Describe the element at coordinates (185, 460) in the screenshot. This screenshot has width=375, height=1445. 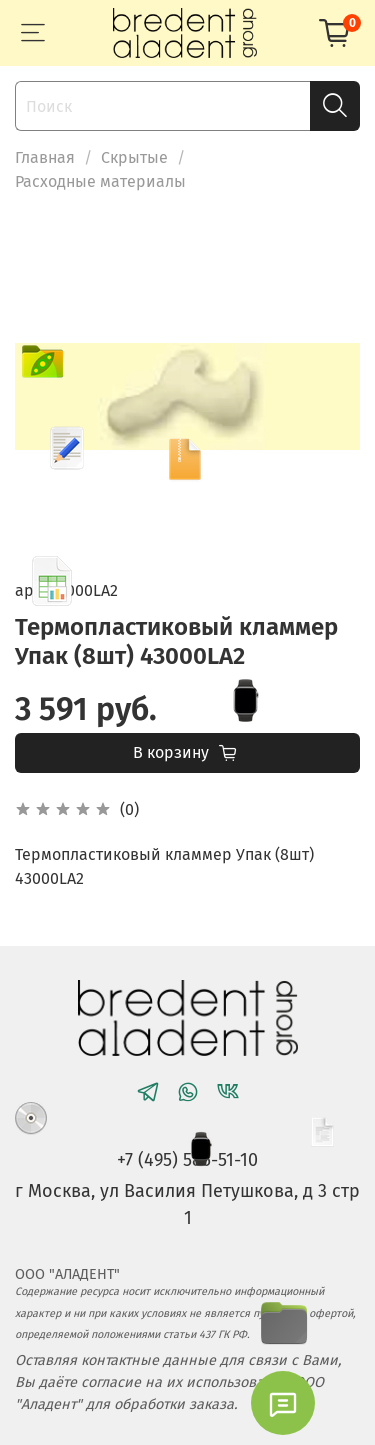
I see `a compressed zip file` at that location.